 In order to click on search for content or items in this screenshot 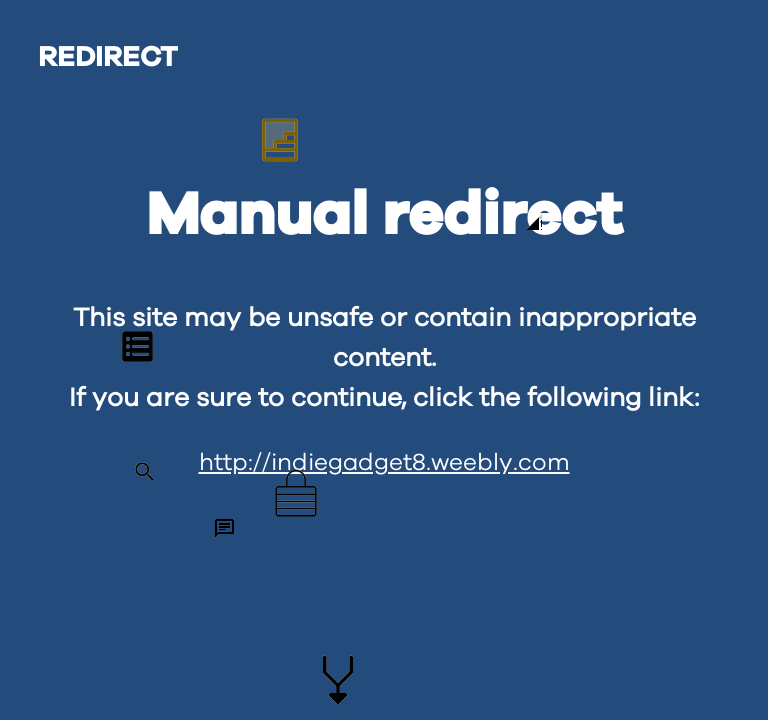, I will do `click(145, 472)`.